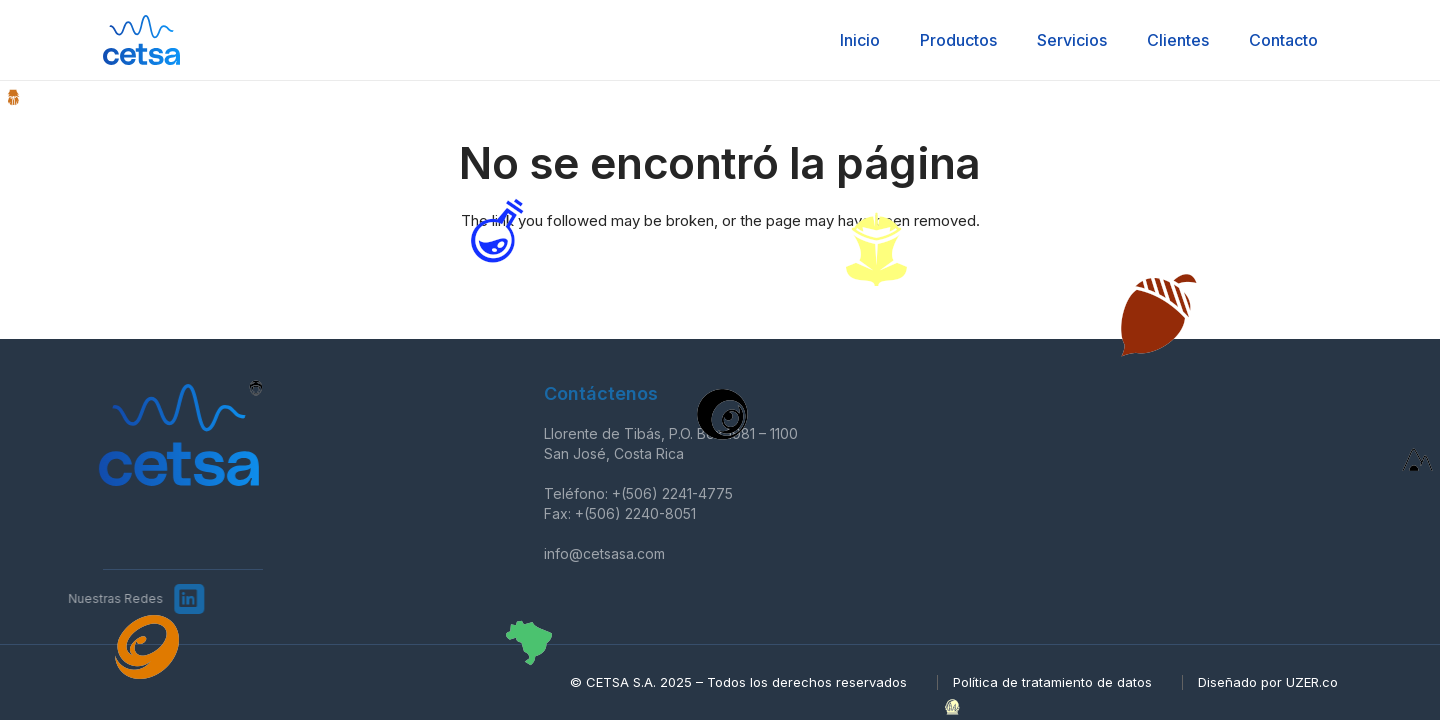  I want to click on nature or forest-themed game category, so click(1157, 315).